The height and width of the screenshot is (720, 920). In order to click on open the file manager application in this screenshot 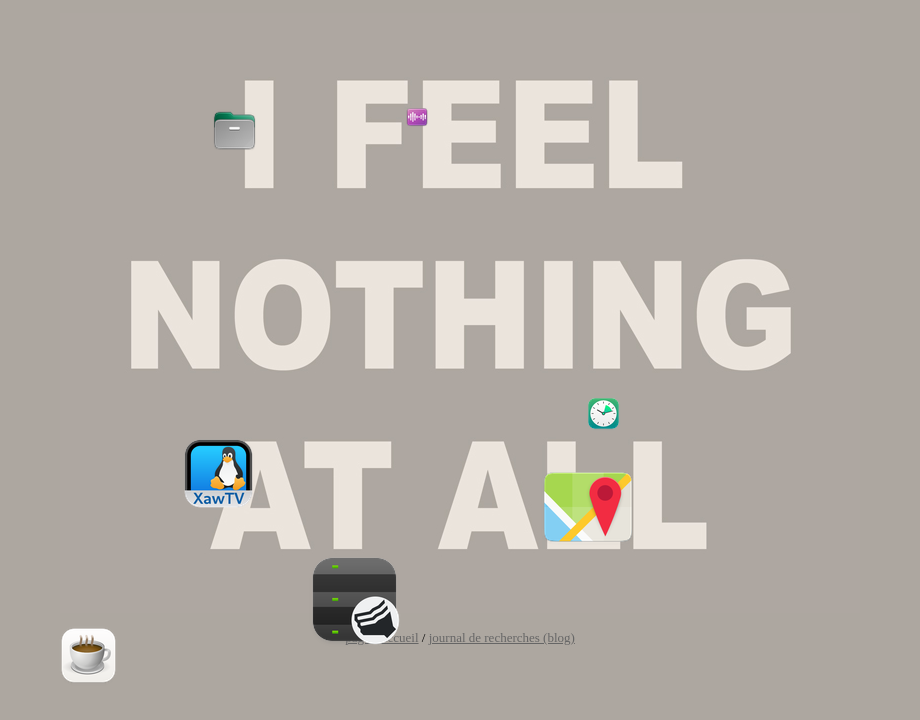, I will do `click(234, 130)`.